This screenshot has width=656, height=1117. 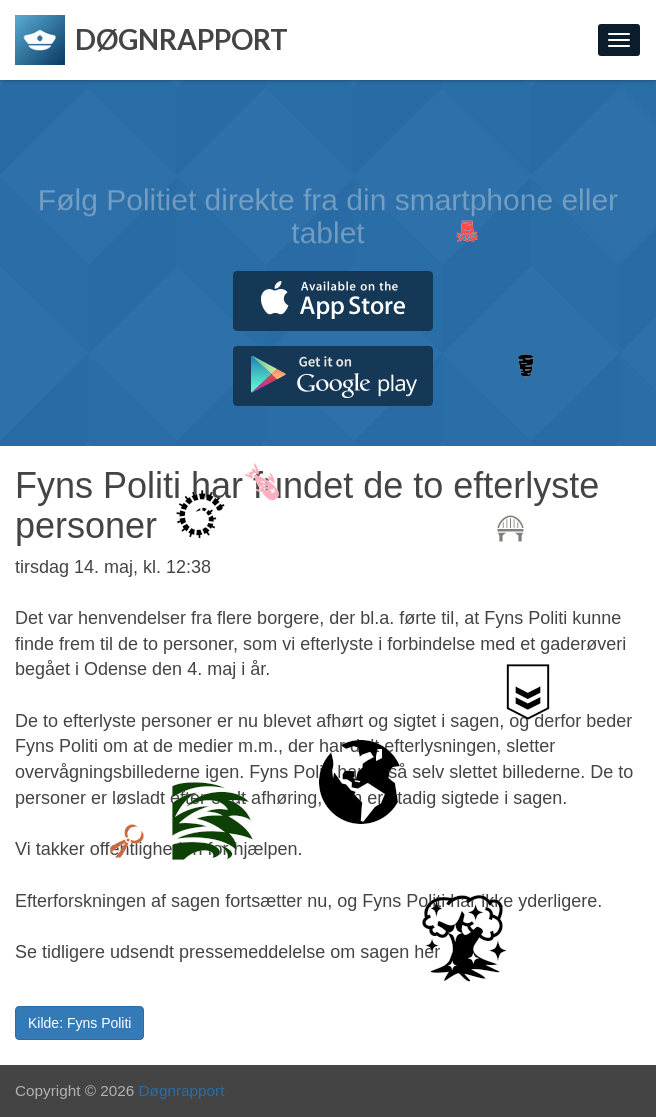 What do you see at coordinates (526, 366) in the screenshot?
I see `browse kebab or street food options` at bounding box center [526, 366].